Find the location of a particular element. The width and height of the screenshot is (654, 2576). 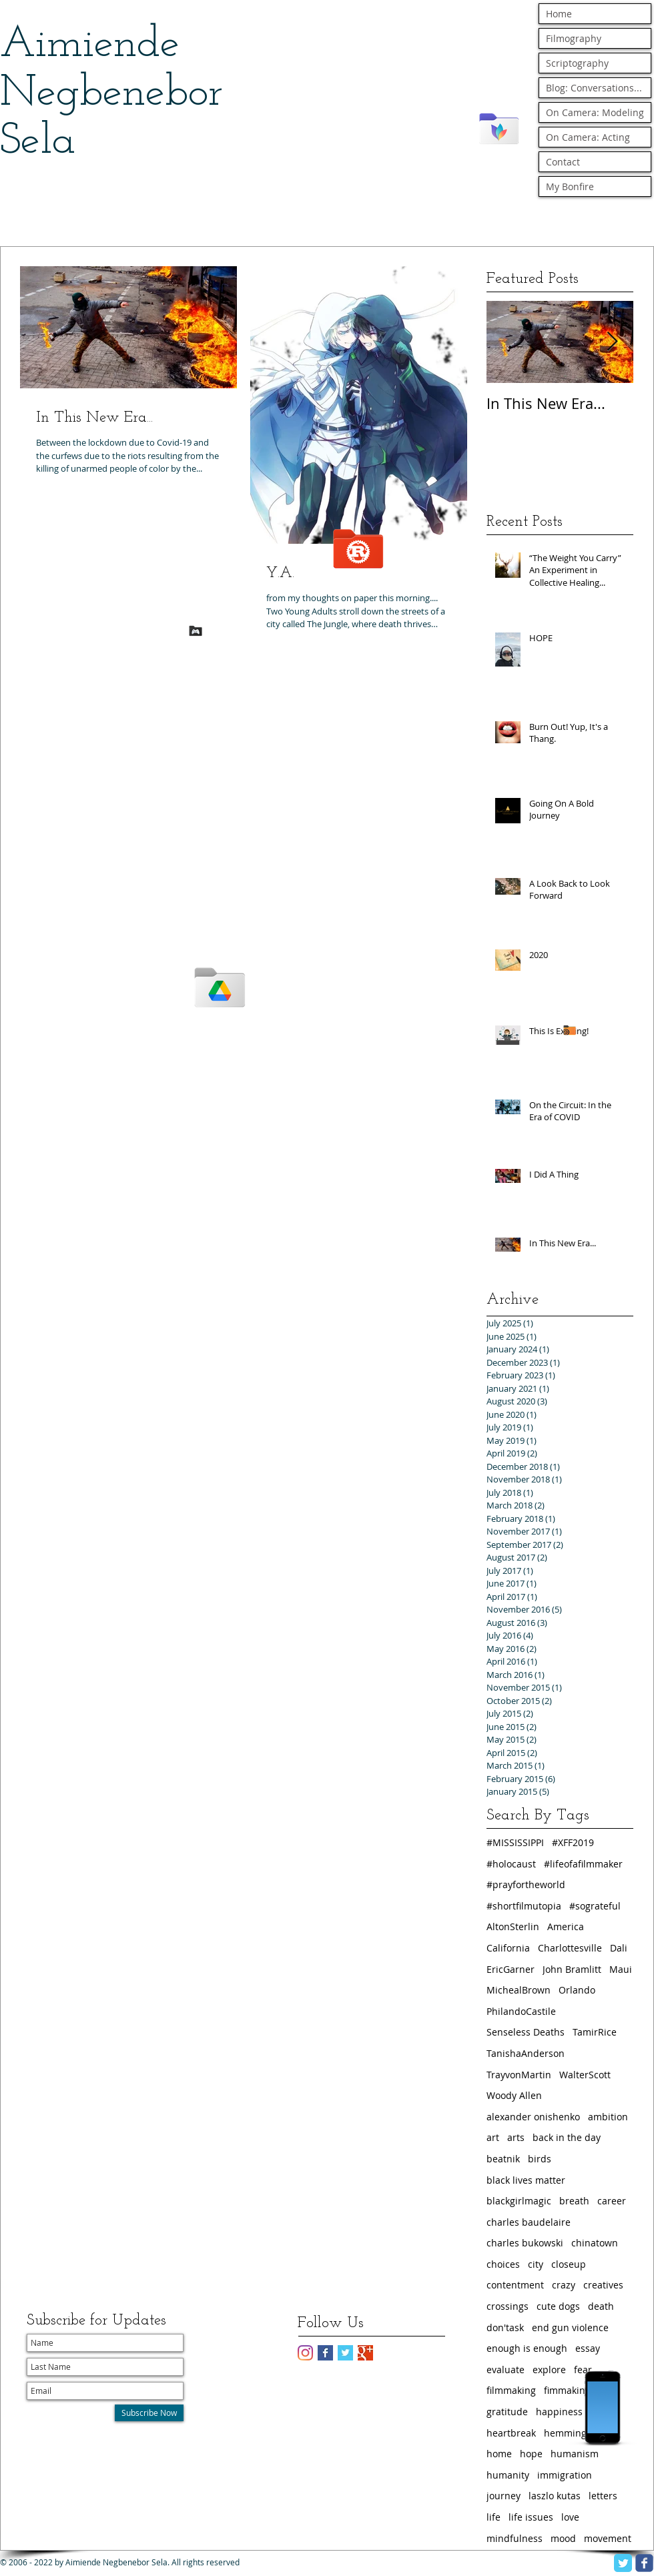

open mindnode documents folder is located at coordinates (499, 129).